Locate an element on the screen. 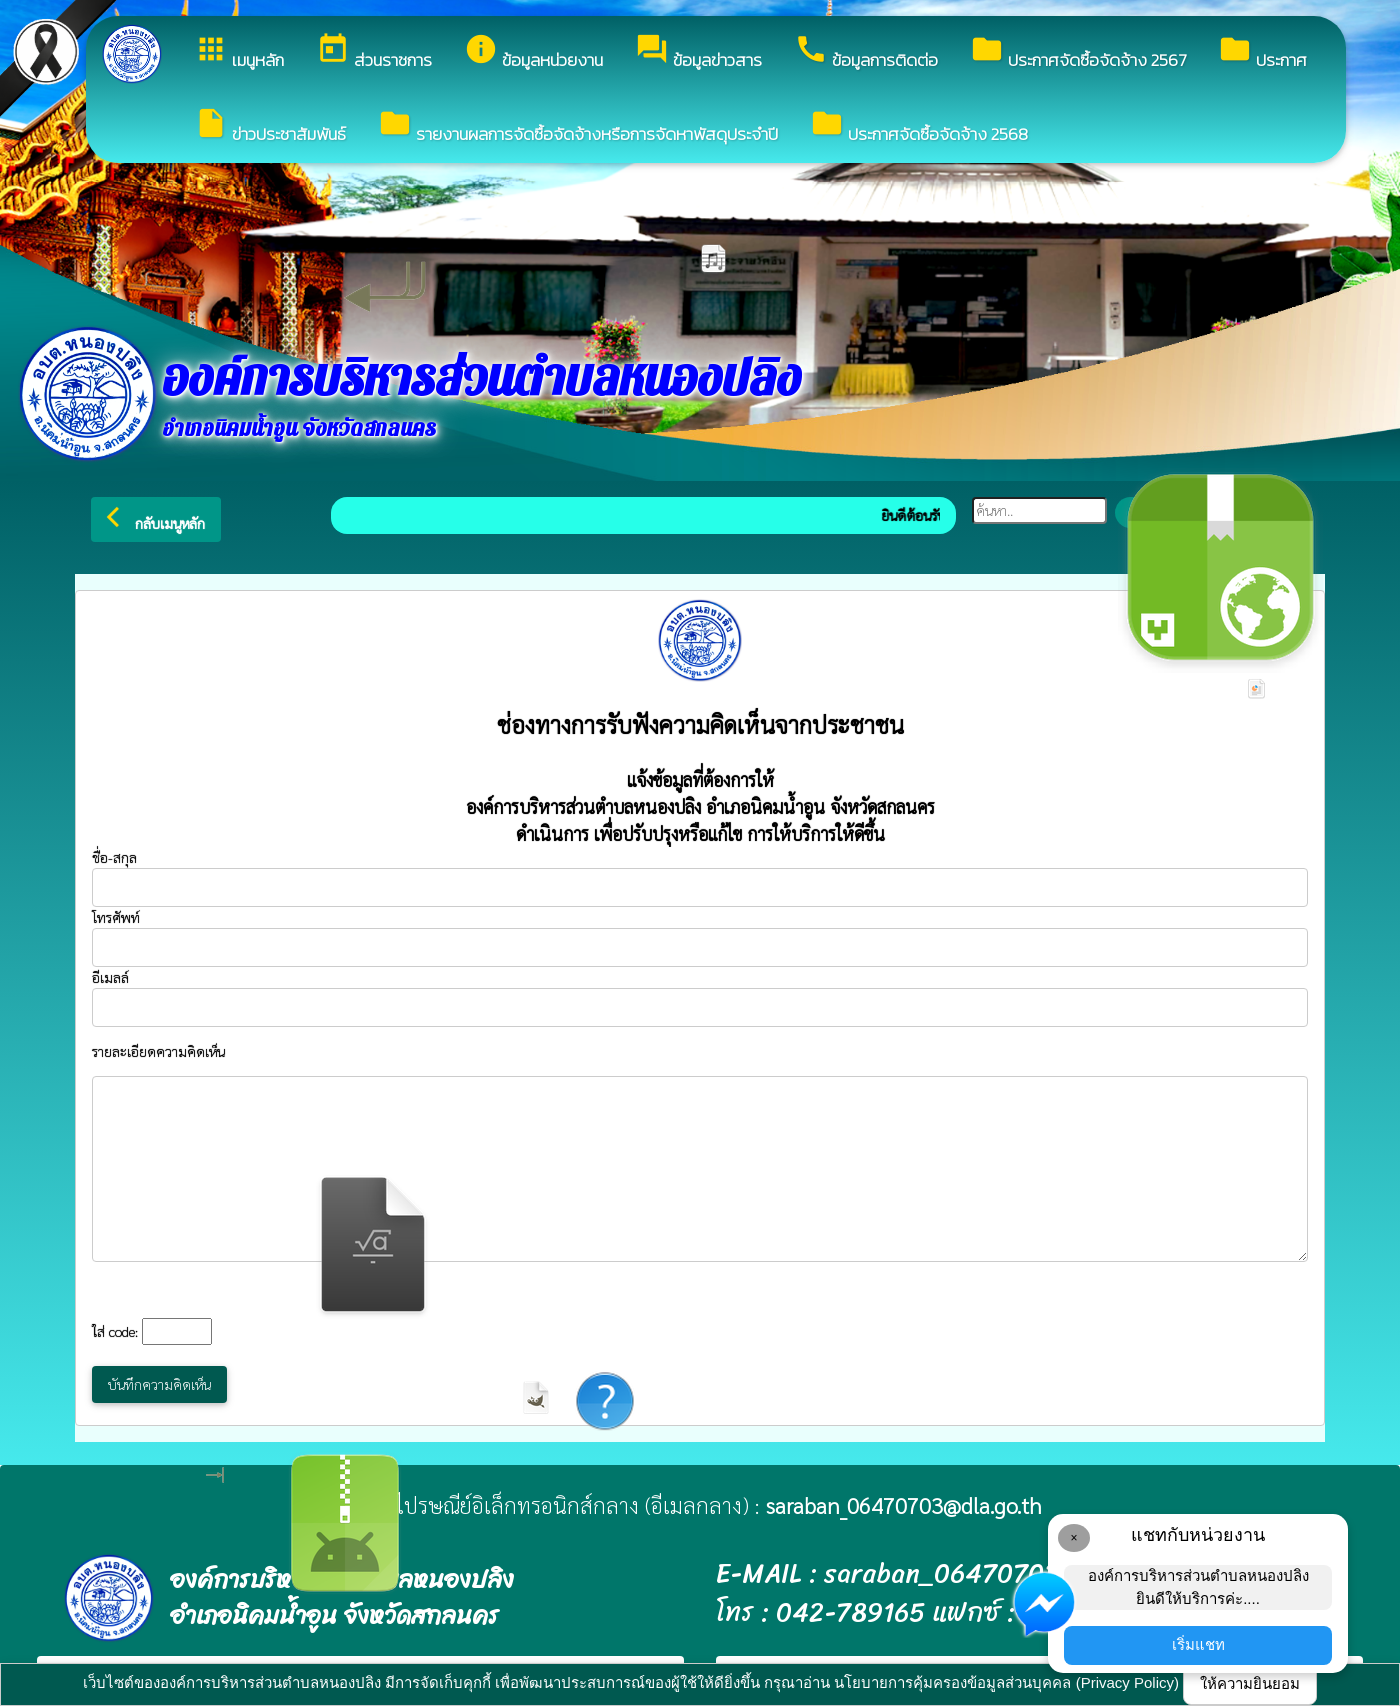 The height and width of the screenshot is (1706, 1400). an android application package file is located at coordinates (345, 1523).